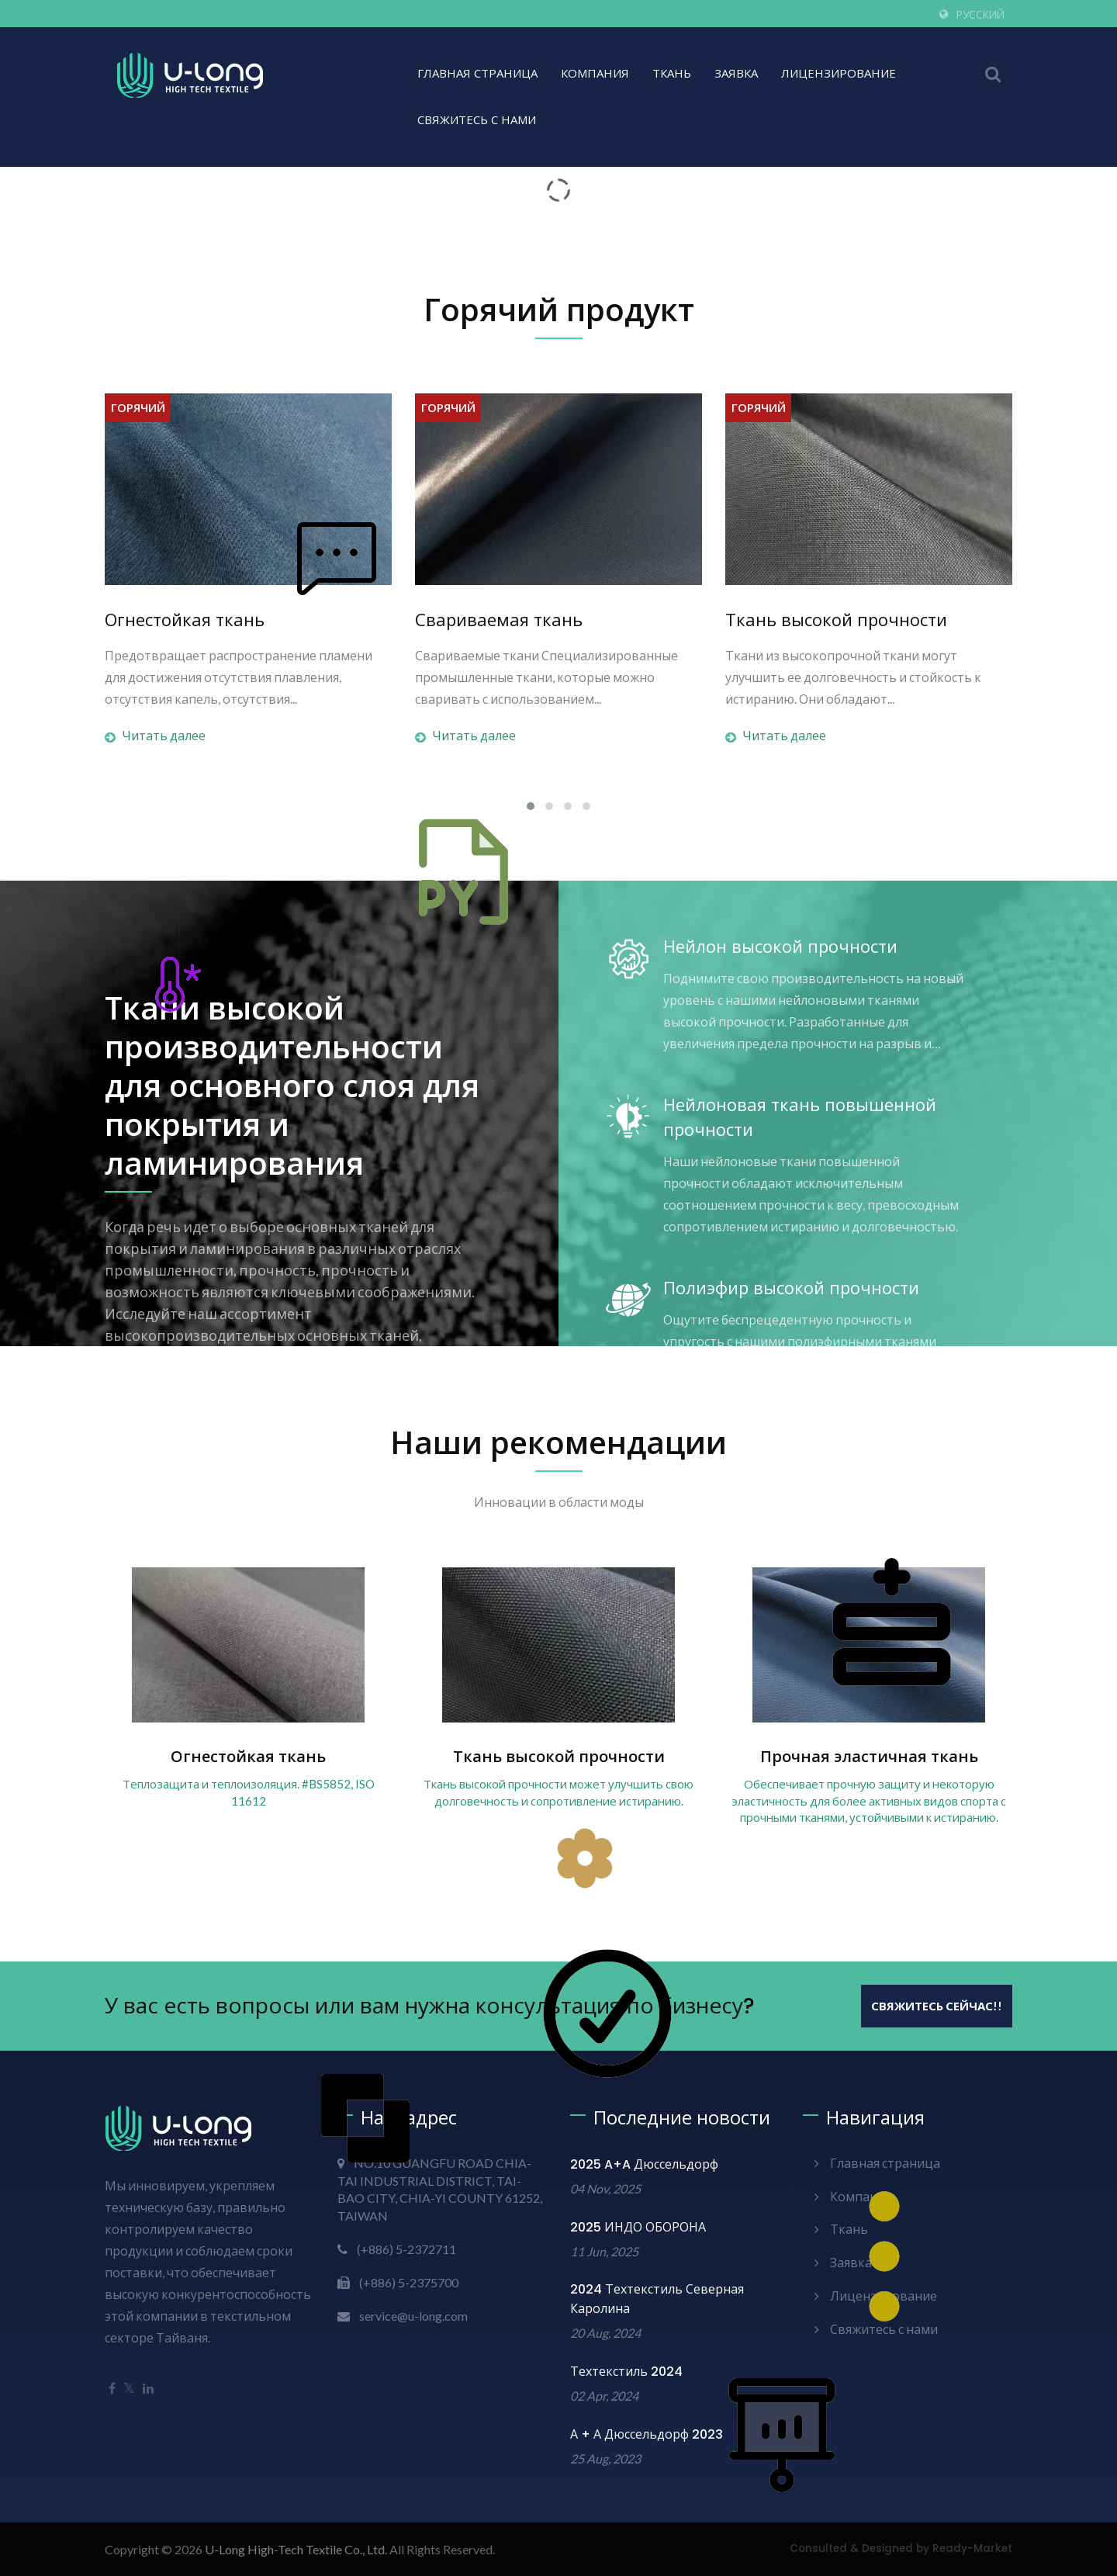 This screenshot has height=2576, width=1117. What do you see at coordinates (463, 871) in the screenshot?
I see `open a python file` at bounding box center [463, 871].